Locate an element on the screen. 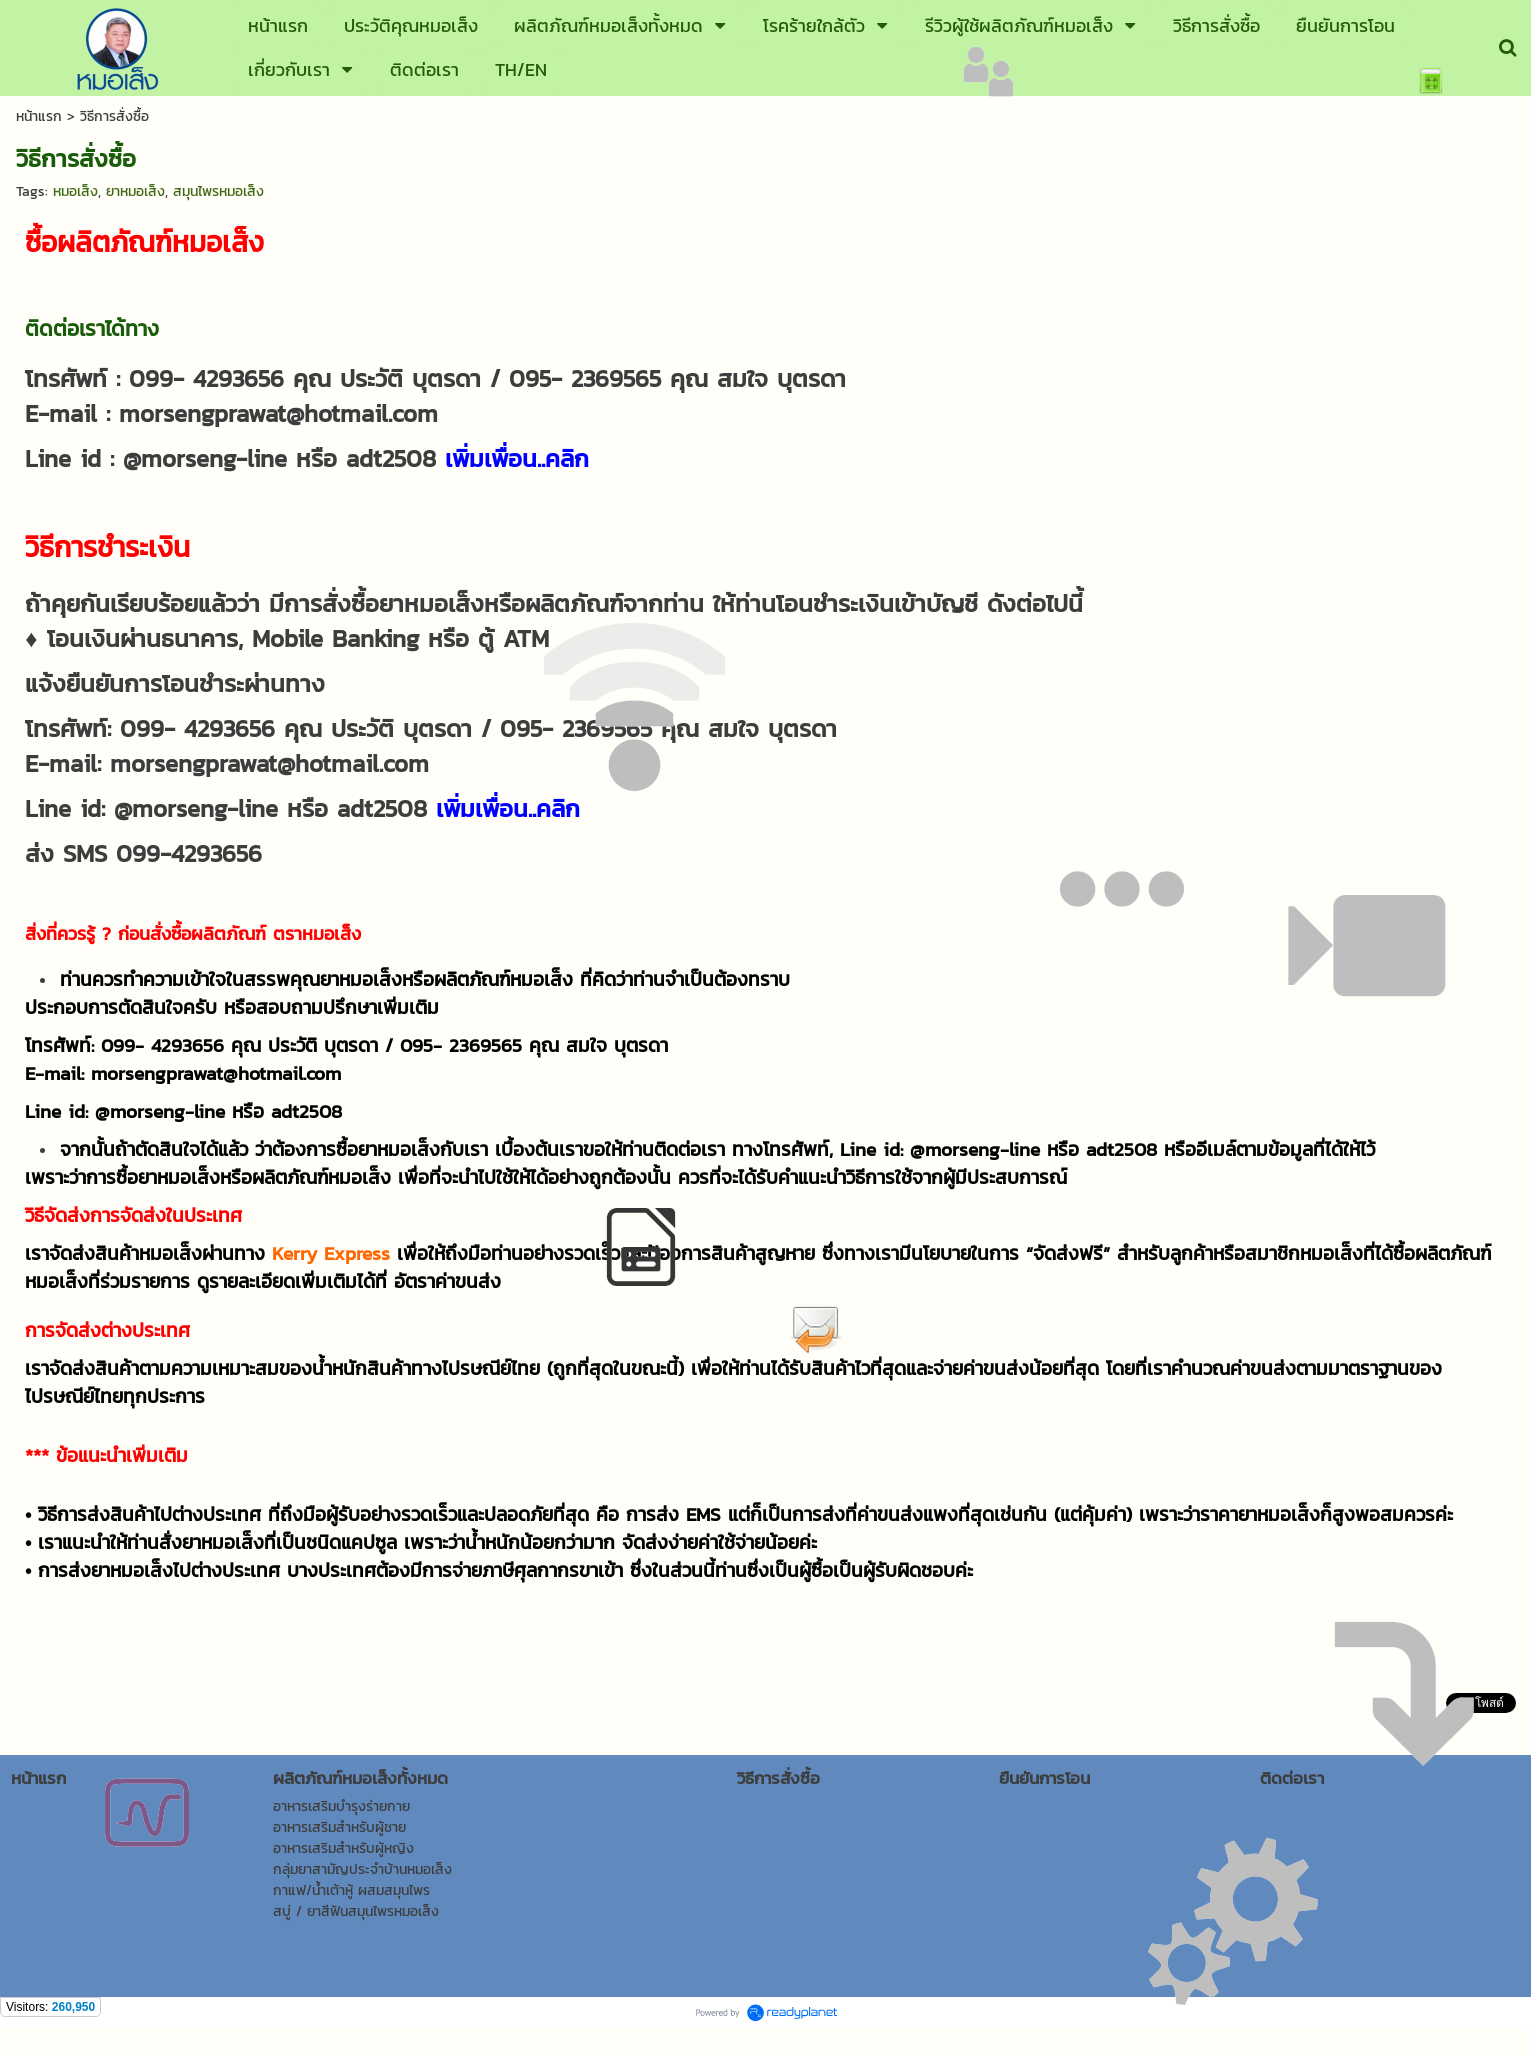 Image resolution: width=1531 pixels, height=2056 pixels. view system resource usage and performance metrics is located at coordinates (147, 1810).